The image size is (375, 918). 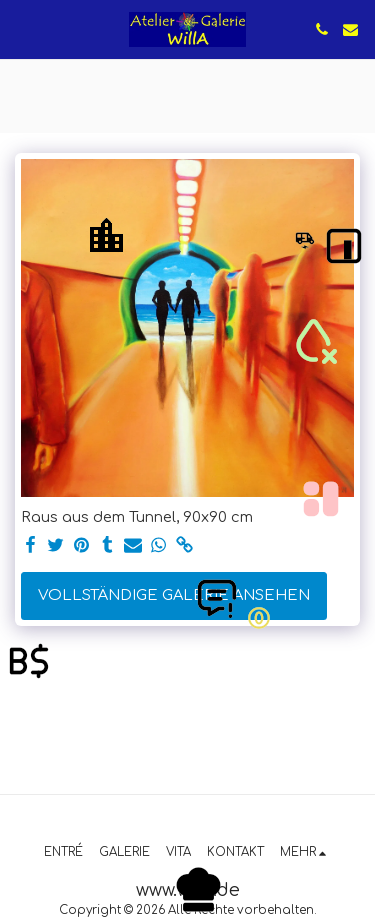 What do you see at coordinates (344, 246) in the screenshot?
I see `npm package manager logo` at bounding box center [344, 246].